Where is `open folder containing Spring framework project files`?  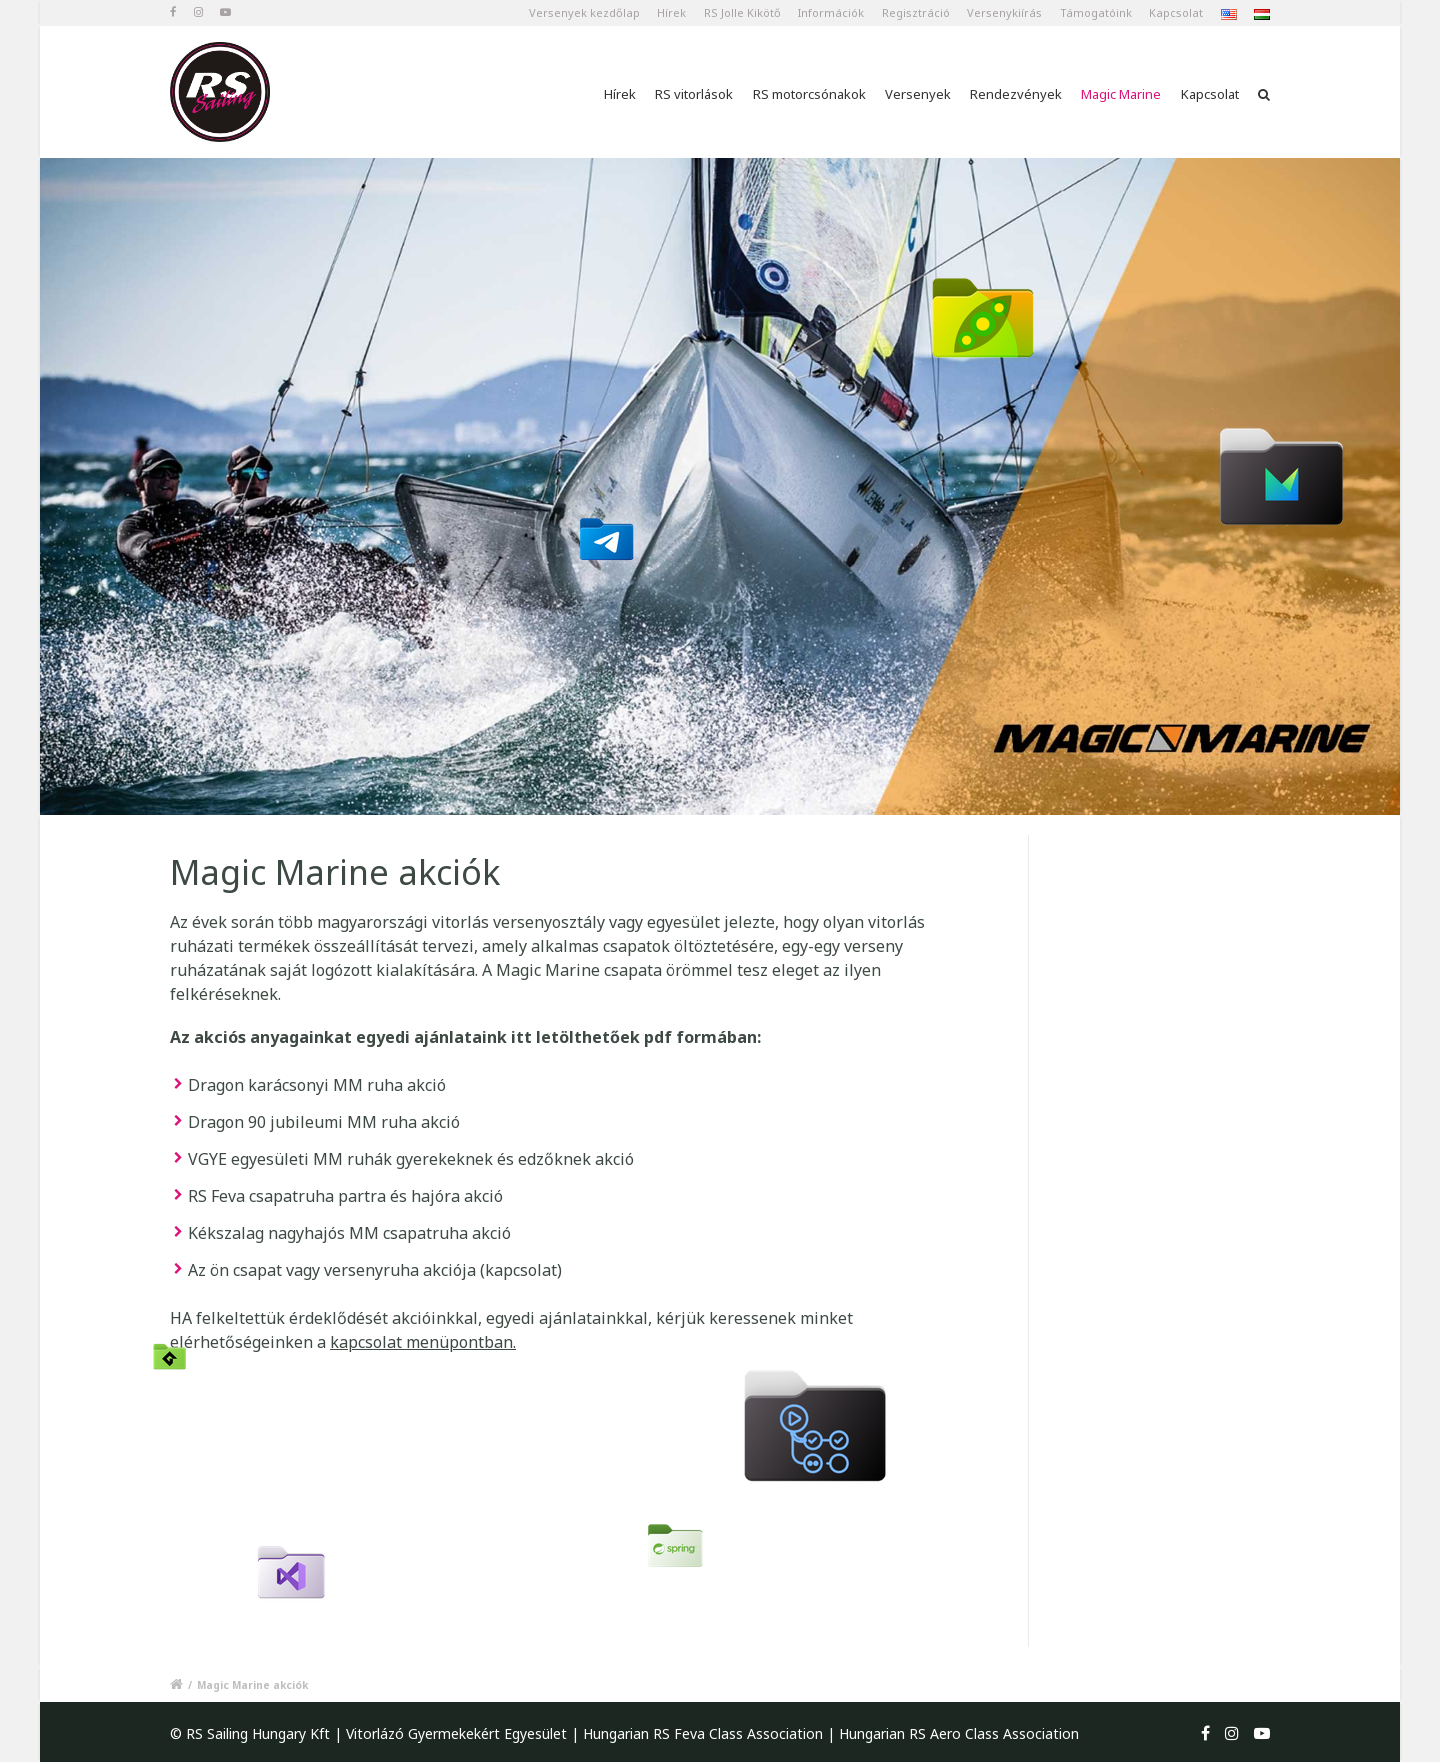
open folder containing Spring framework project files is located at coordinates (675, 1547).